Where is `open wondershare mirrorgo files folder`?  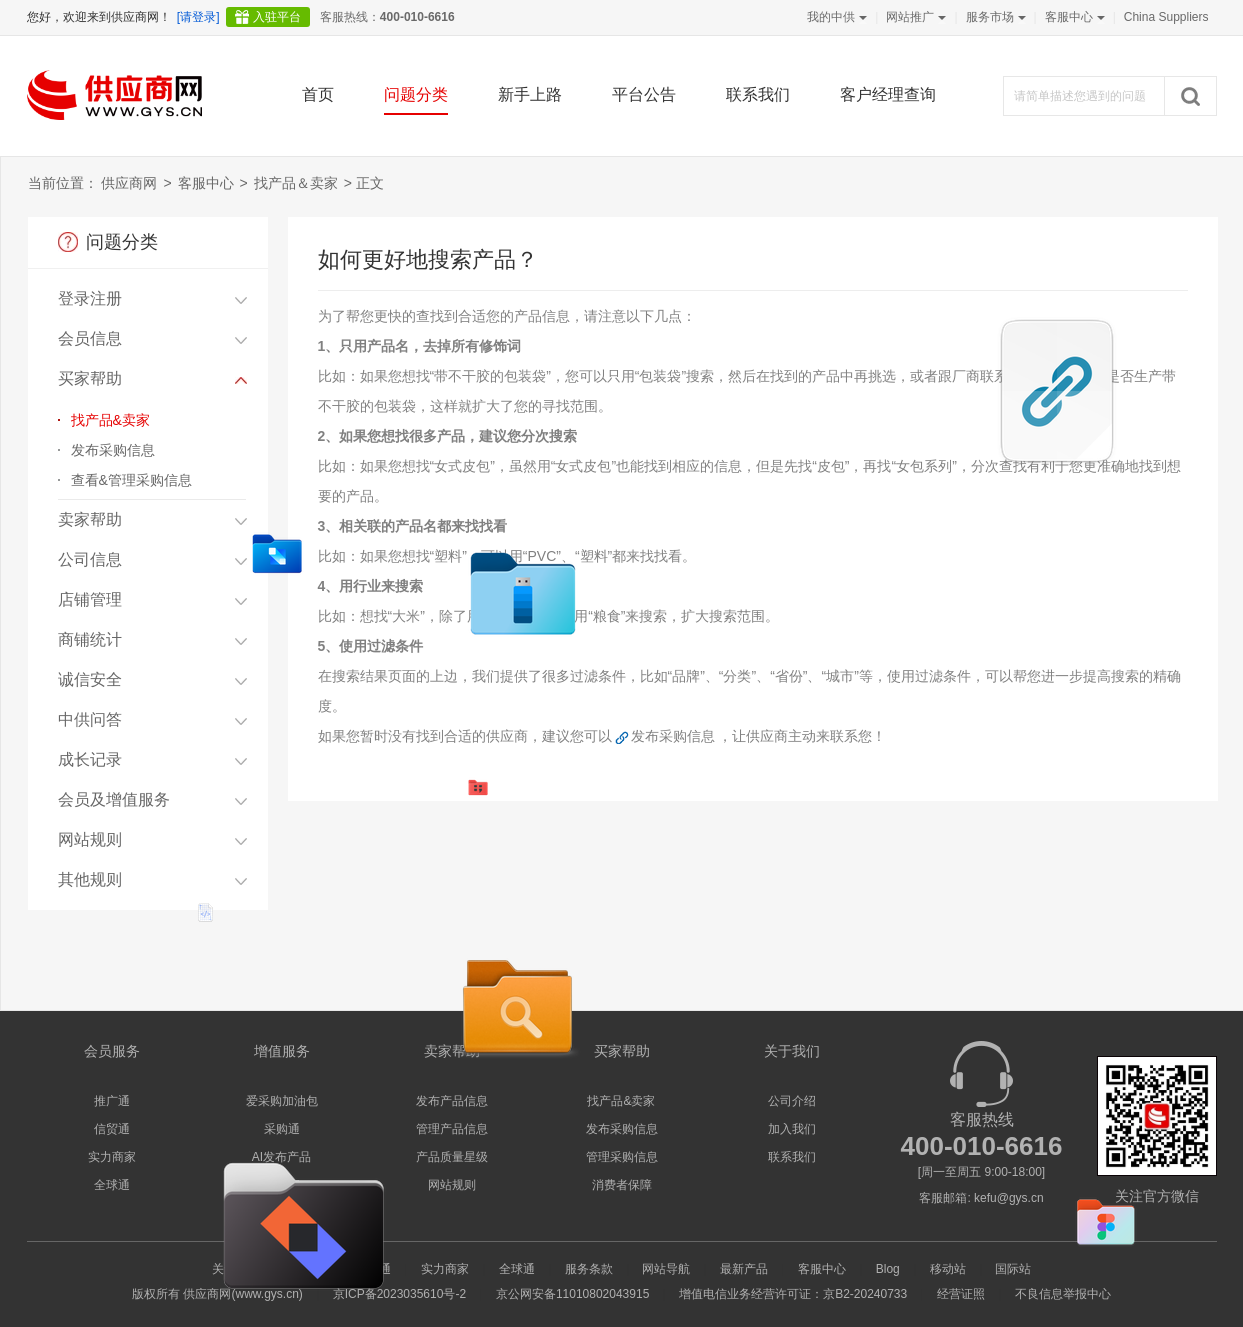 open wondershare mirrorgo files folder is located at coordinates (277, 555).